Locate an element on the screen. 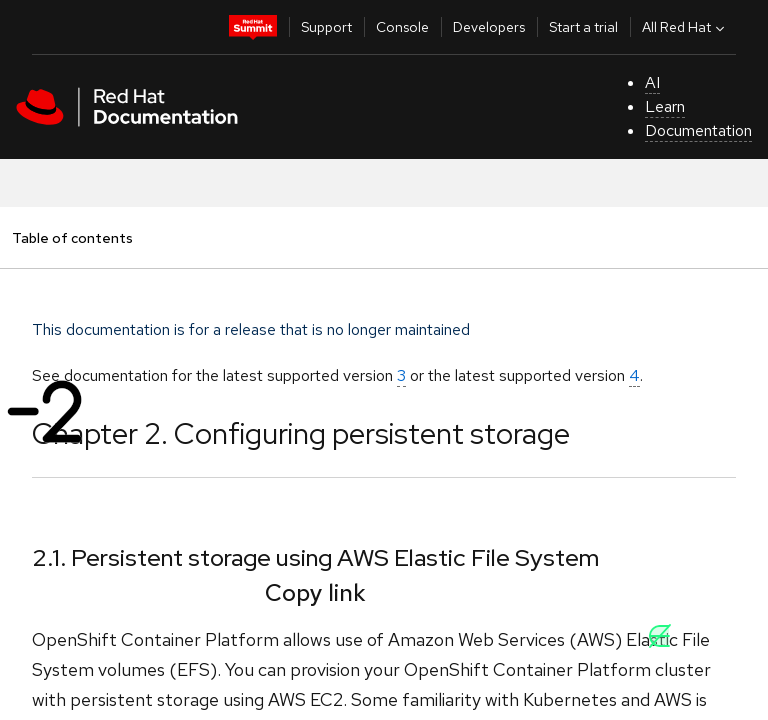 The image size is (768, 720). indicates an item is not a member of a set is located at coordinates (660, 636).